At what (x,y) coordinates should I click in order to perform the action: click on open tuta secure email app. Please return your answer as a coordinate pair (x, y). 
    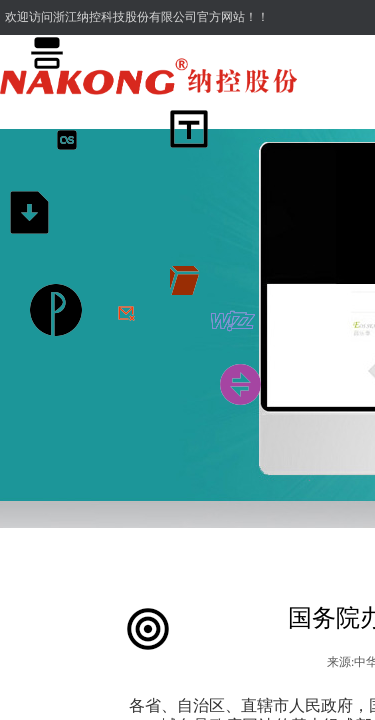
    Looking at the image, I should click on (184, 280).